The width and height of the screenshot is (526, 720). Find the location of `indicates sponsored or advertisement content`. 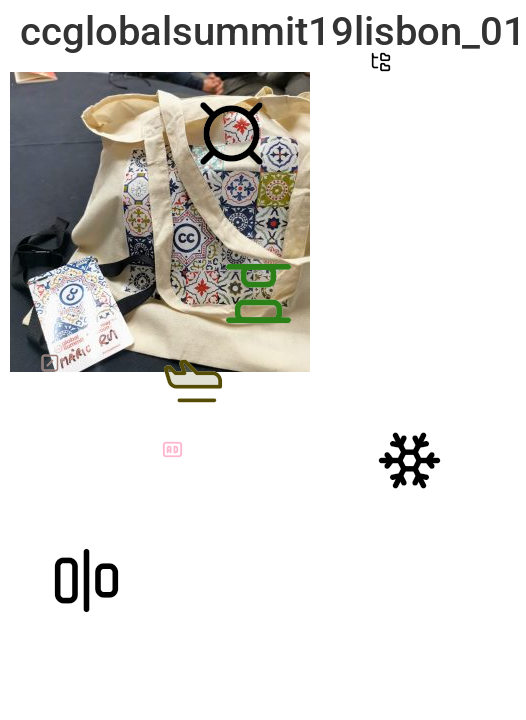

indicates sponsored or advertisement content is located at coordinates (172, 449).